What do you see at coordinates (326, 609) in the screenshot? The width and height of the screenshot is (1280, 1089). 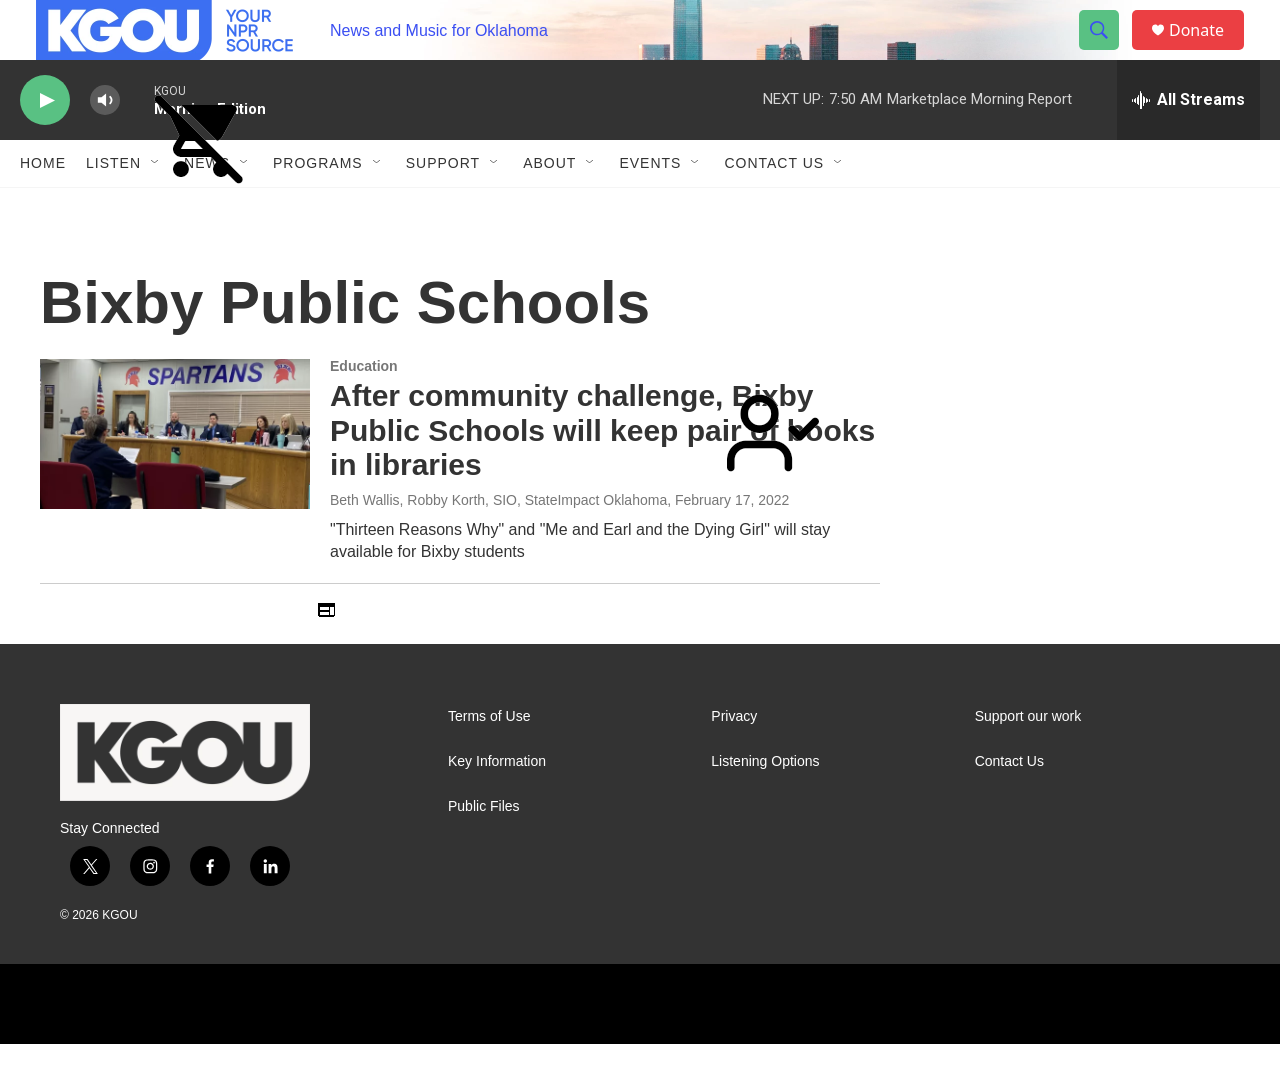 I see `open web browser` at bounding box center [326, 609].